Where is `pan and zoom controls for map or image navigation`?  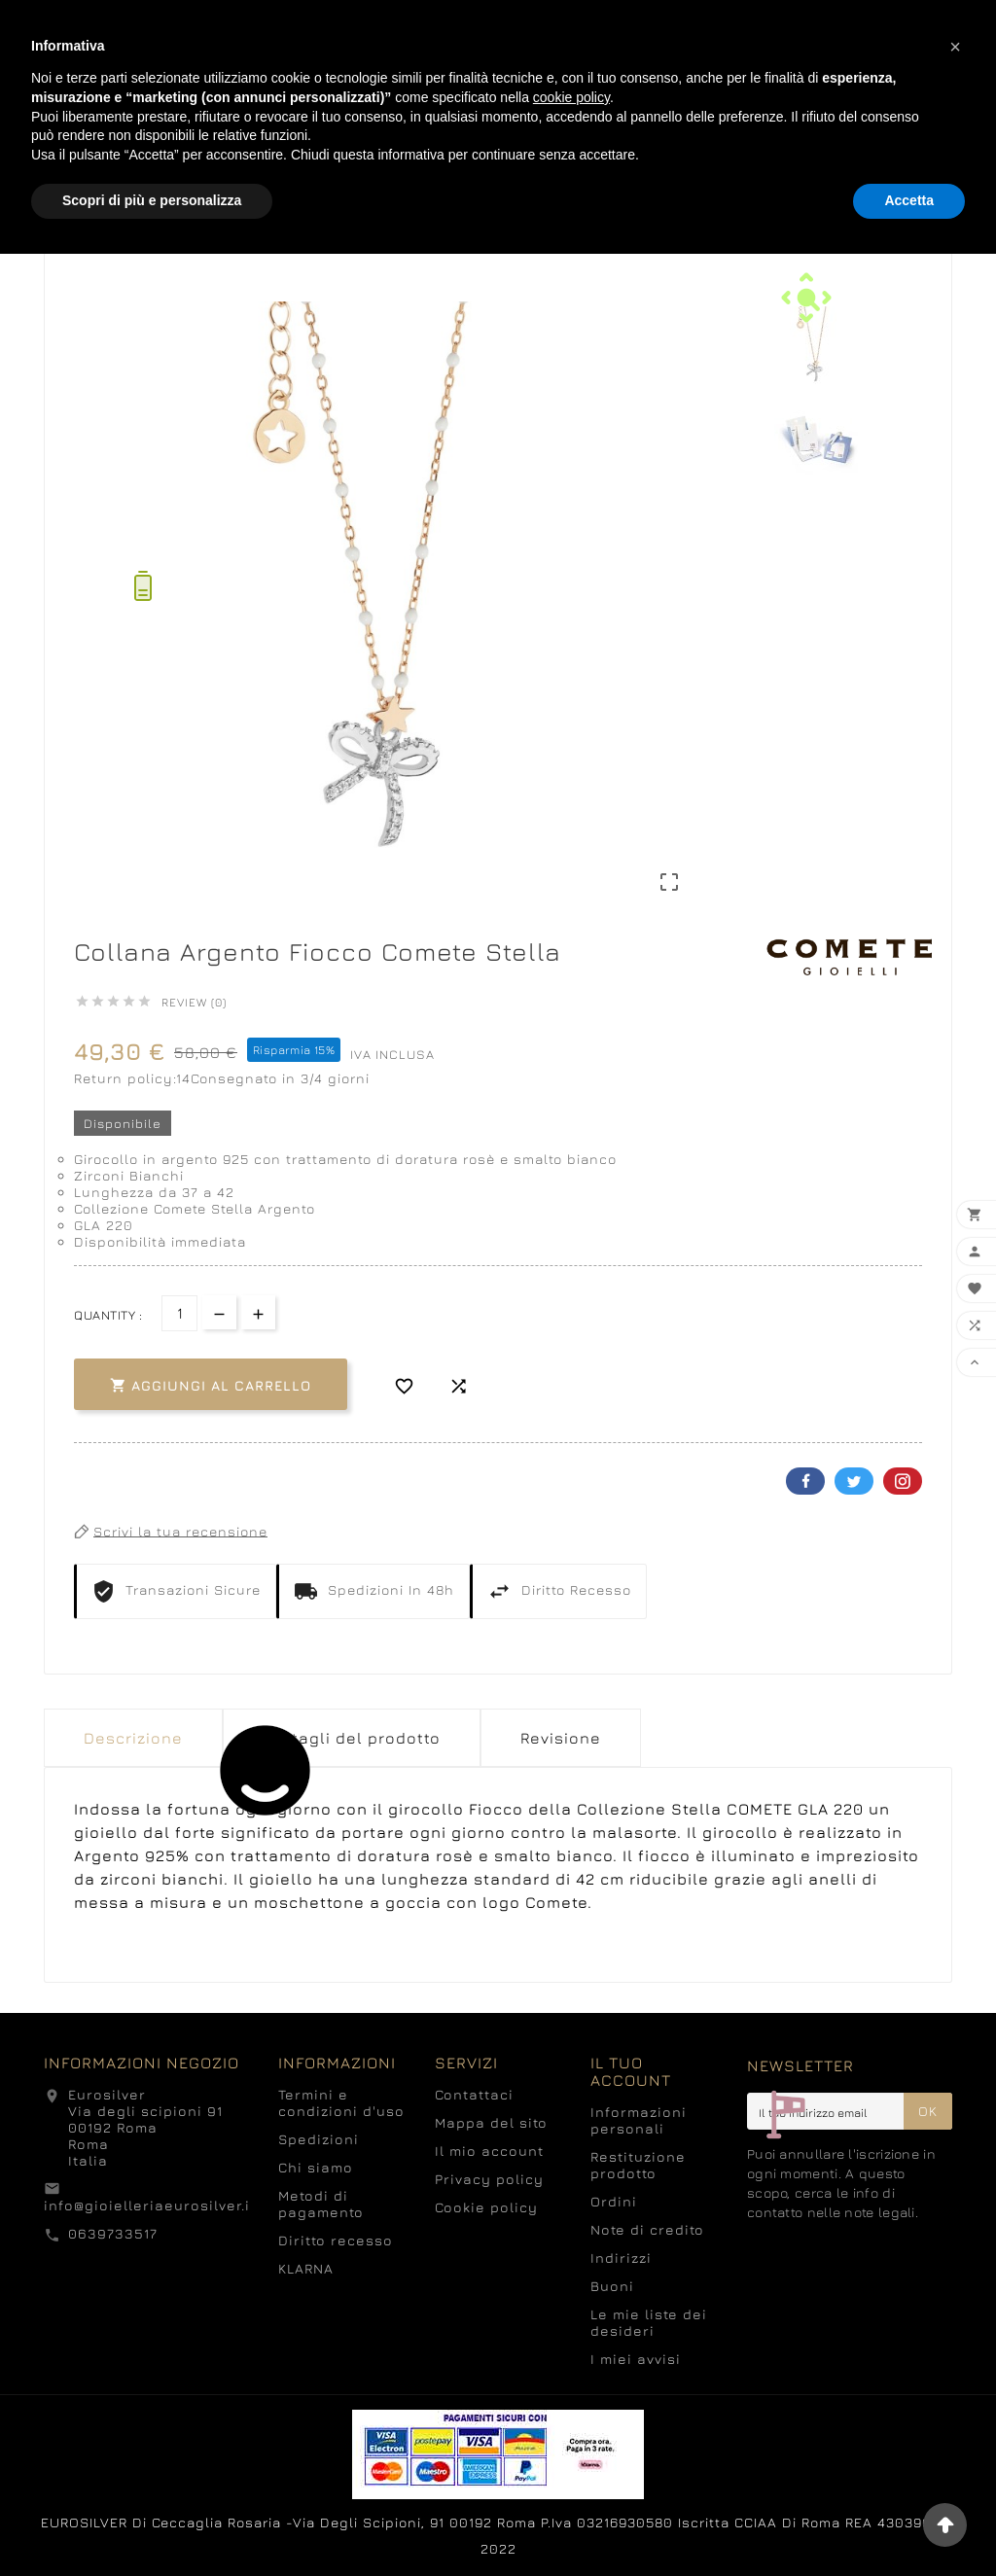
pan and zoom controls for map or image navigation is located at coordinates (806, 298).